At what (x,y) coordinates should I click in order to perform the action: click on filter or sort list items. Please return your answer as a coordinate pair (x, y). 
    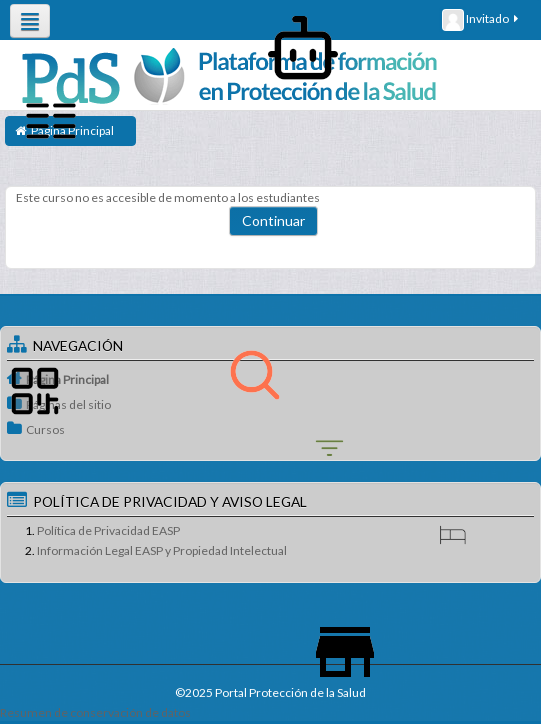
    Looking at the image, I should click on (329, 448).